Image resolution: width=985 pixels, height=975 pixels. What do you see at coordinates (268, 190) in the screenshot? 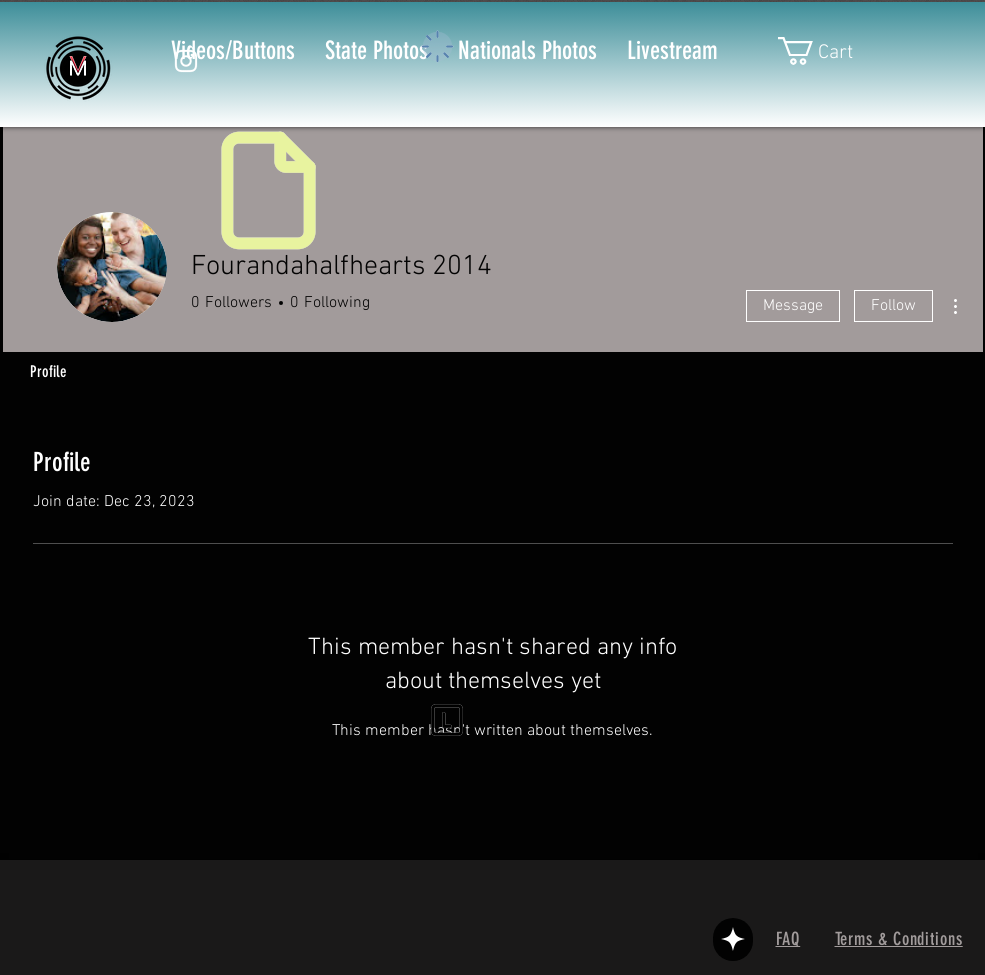
I see `view or open a file` at bounding box center [268, 190].